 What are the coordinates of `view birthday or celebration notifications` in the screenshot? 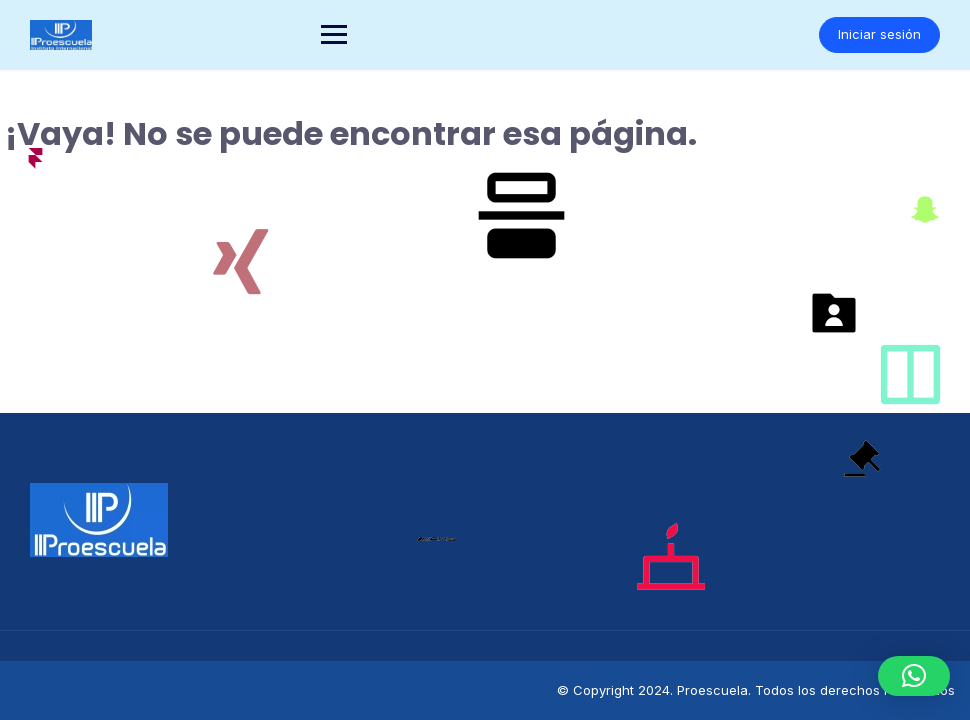 It's located at (671, 559).